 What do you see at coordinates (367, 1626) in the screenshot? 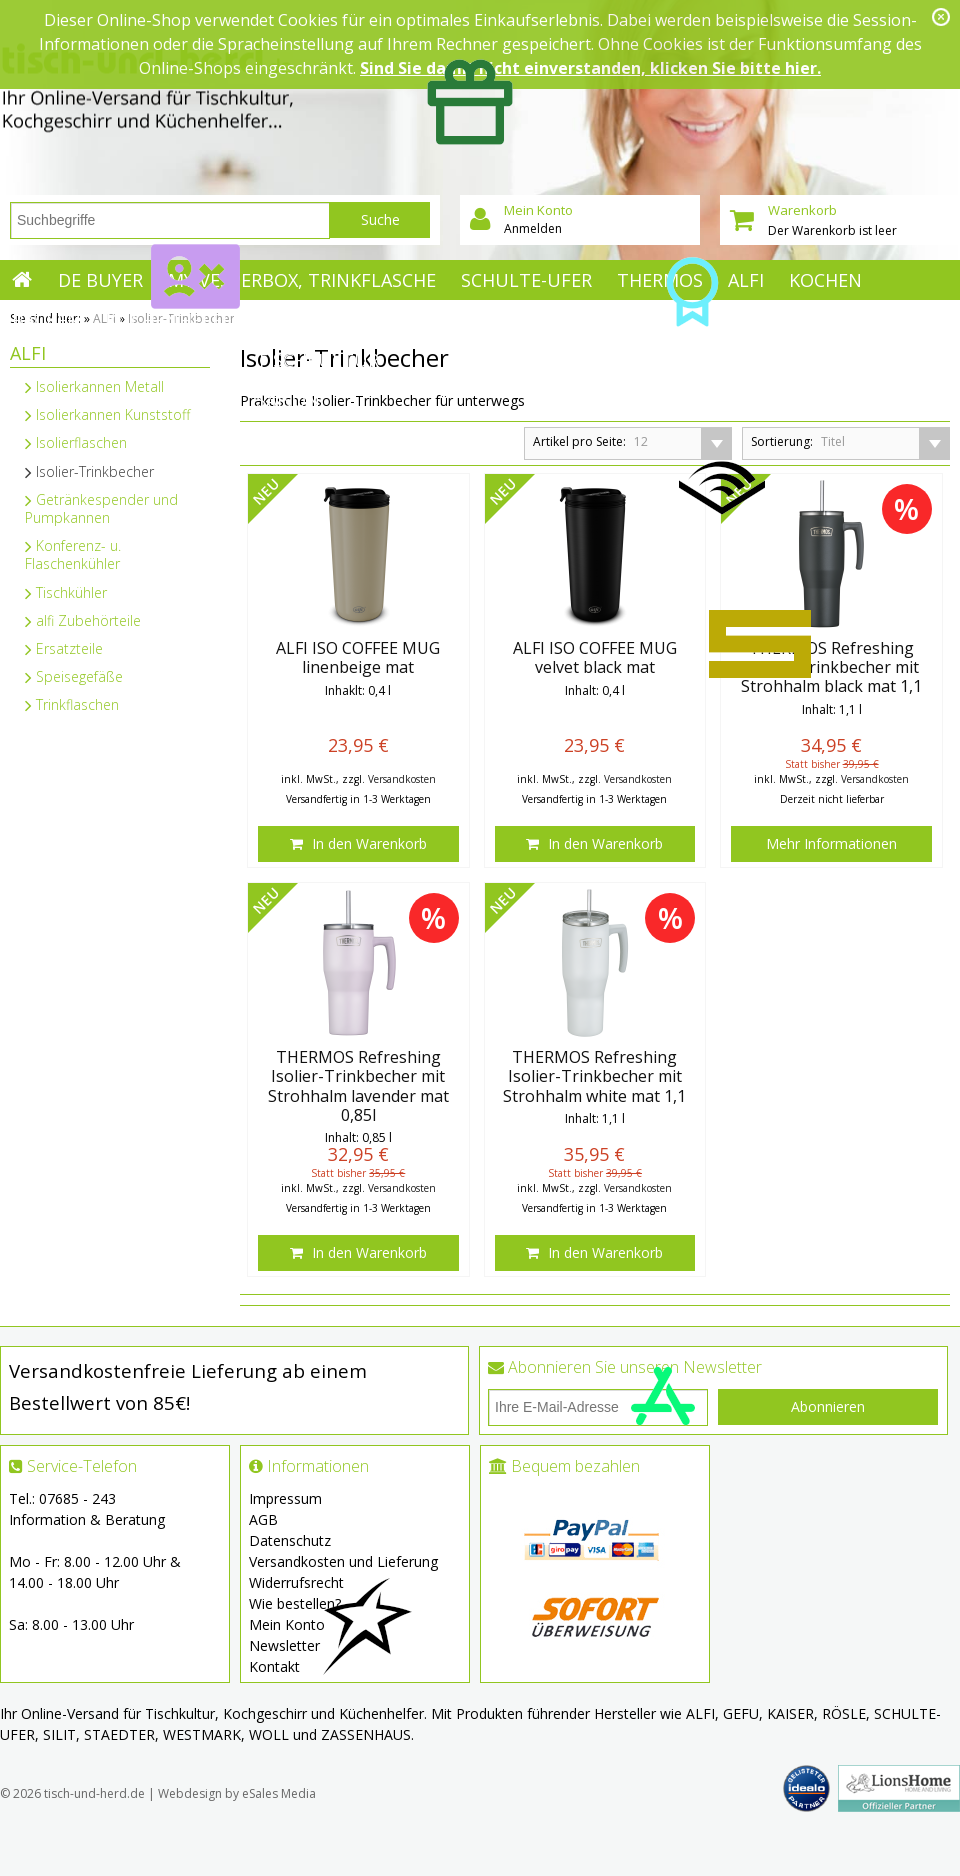
I see `air transat airline branding logo` at bounding box center [367, 1626].